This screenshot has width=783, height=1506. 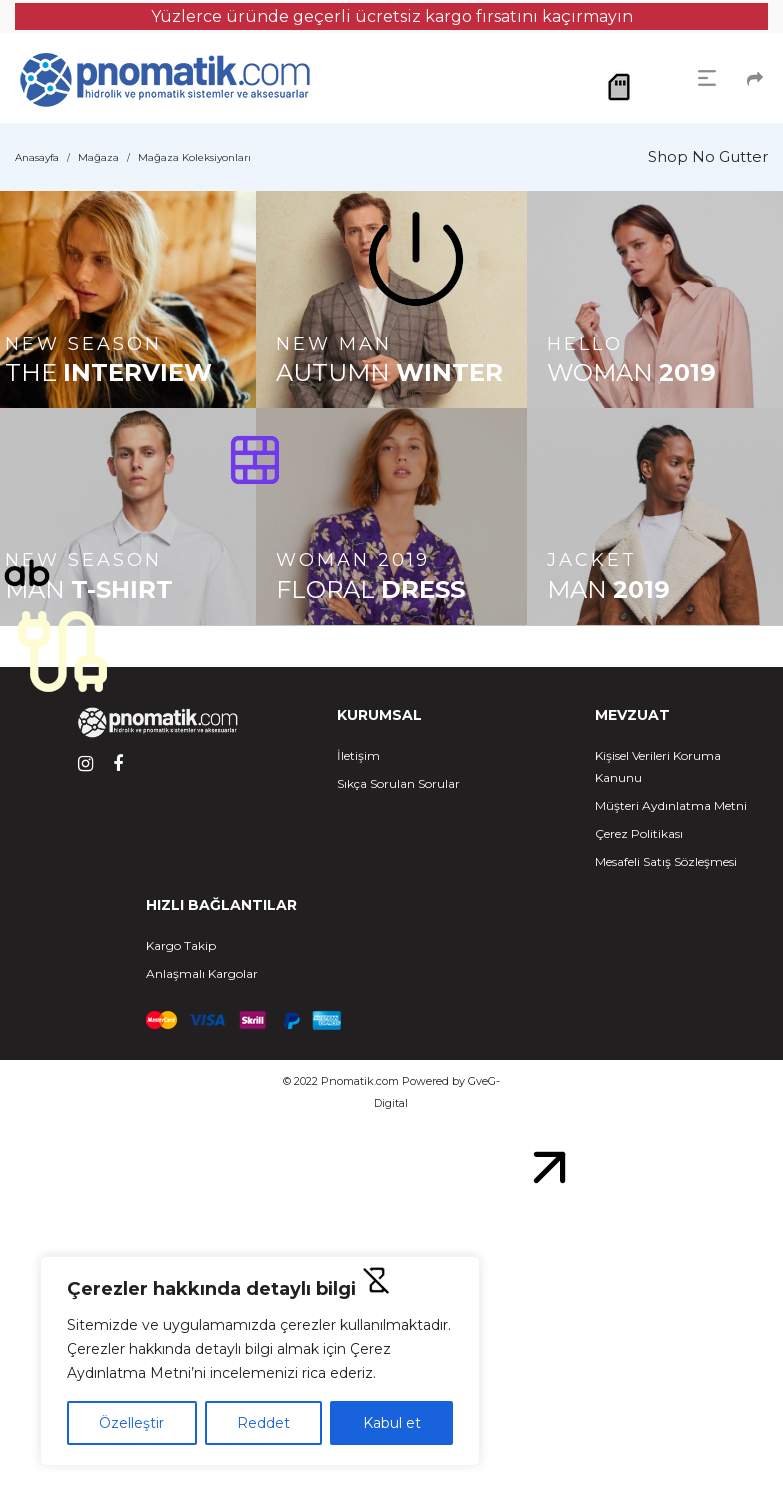 I want to click on turn device on or off, so click(x=416, y=259).